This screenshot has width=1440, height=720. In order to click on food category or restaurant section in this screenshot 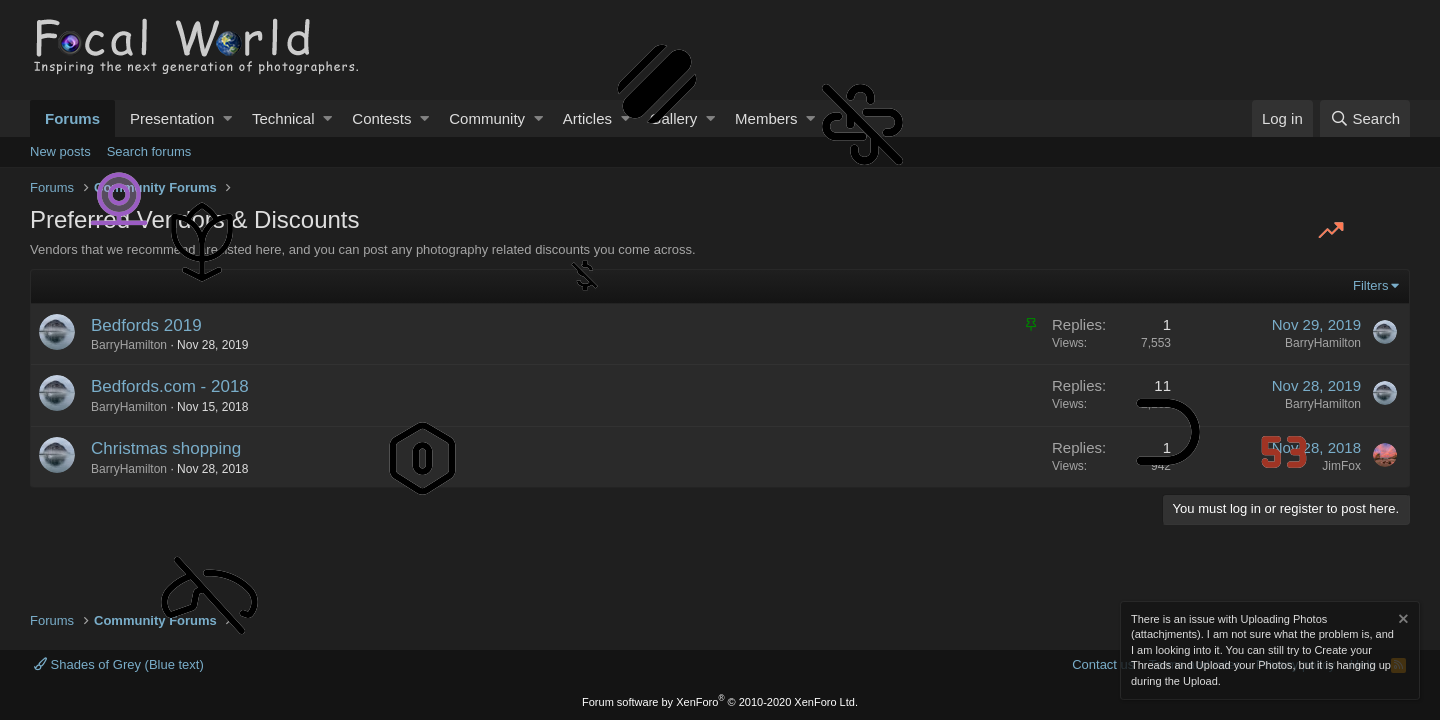, I will do `click(657, 84)`.